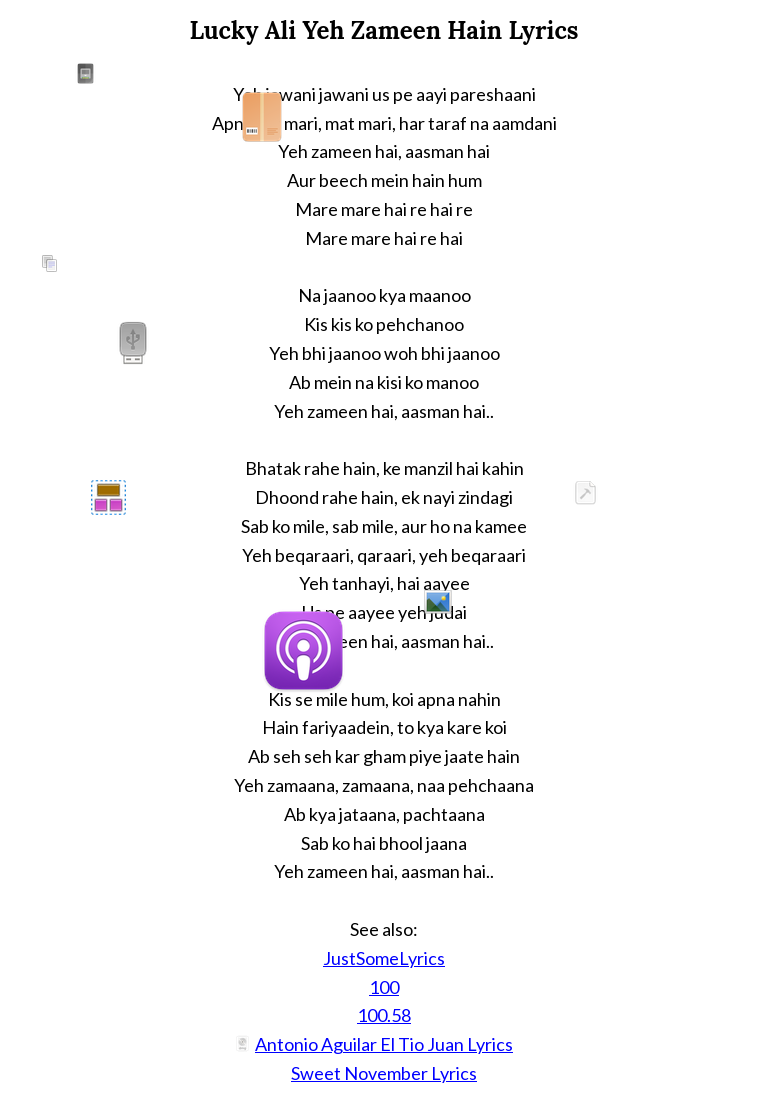 The image size is (768, 1116). I want to click on open the podcasts app, so click(303, 650).